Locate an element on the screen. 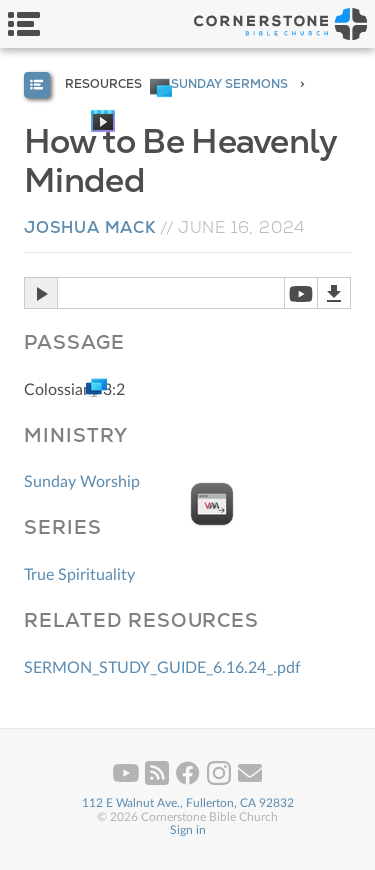  open windows quick assist app is located at coordinates (96, 386).